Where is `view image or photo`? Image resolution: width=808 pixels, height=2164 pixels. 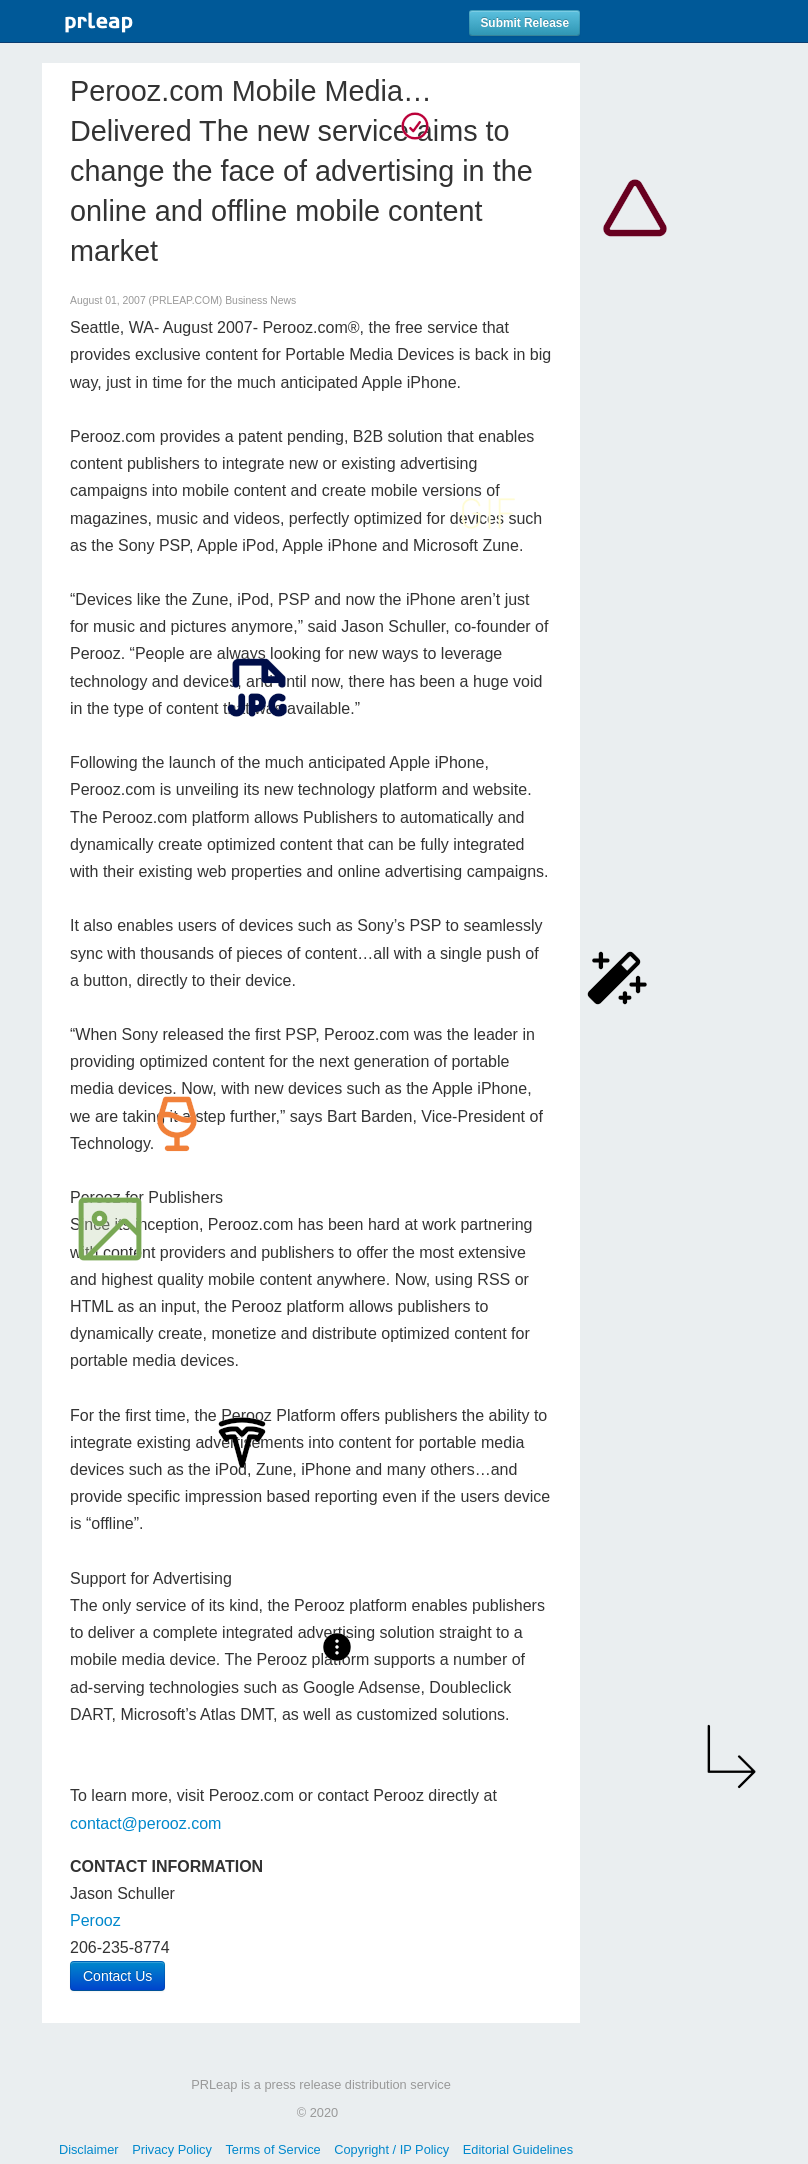 view image or photo is located at coordinates (110, 1229).